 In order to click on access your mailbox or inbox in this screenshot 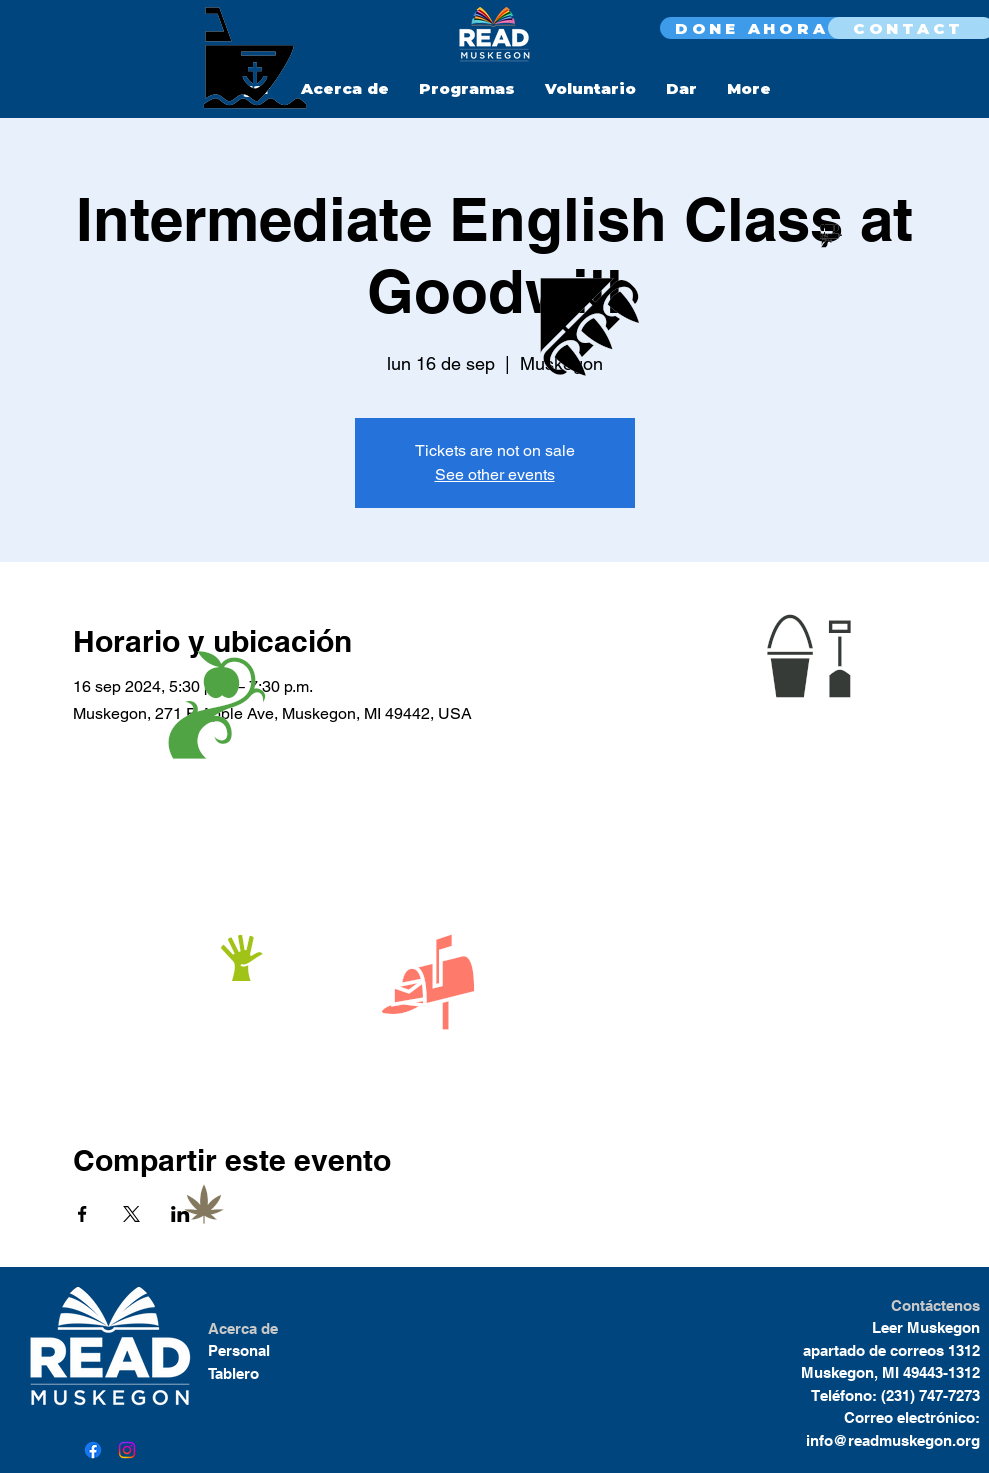, I will do `click(428, 982)`.